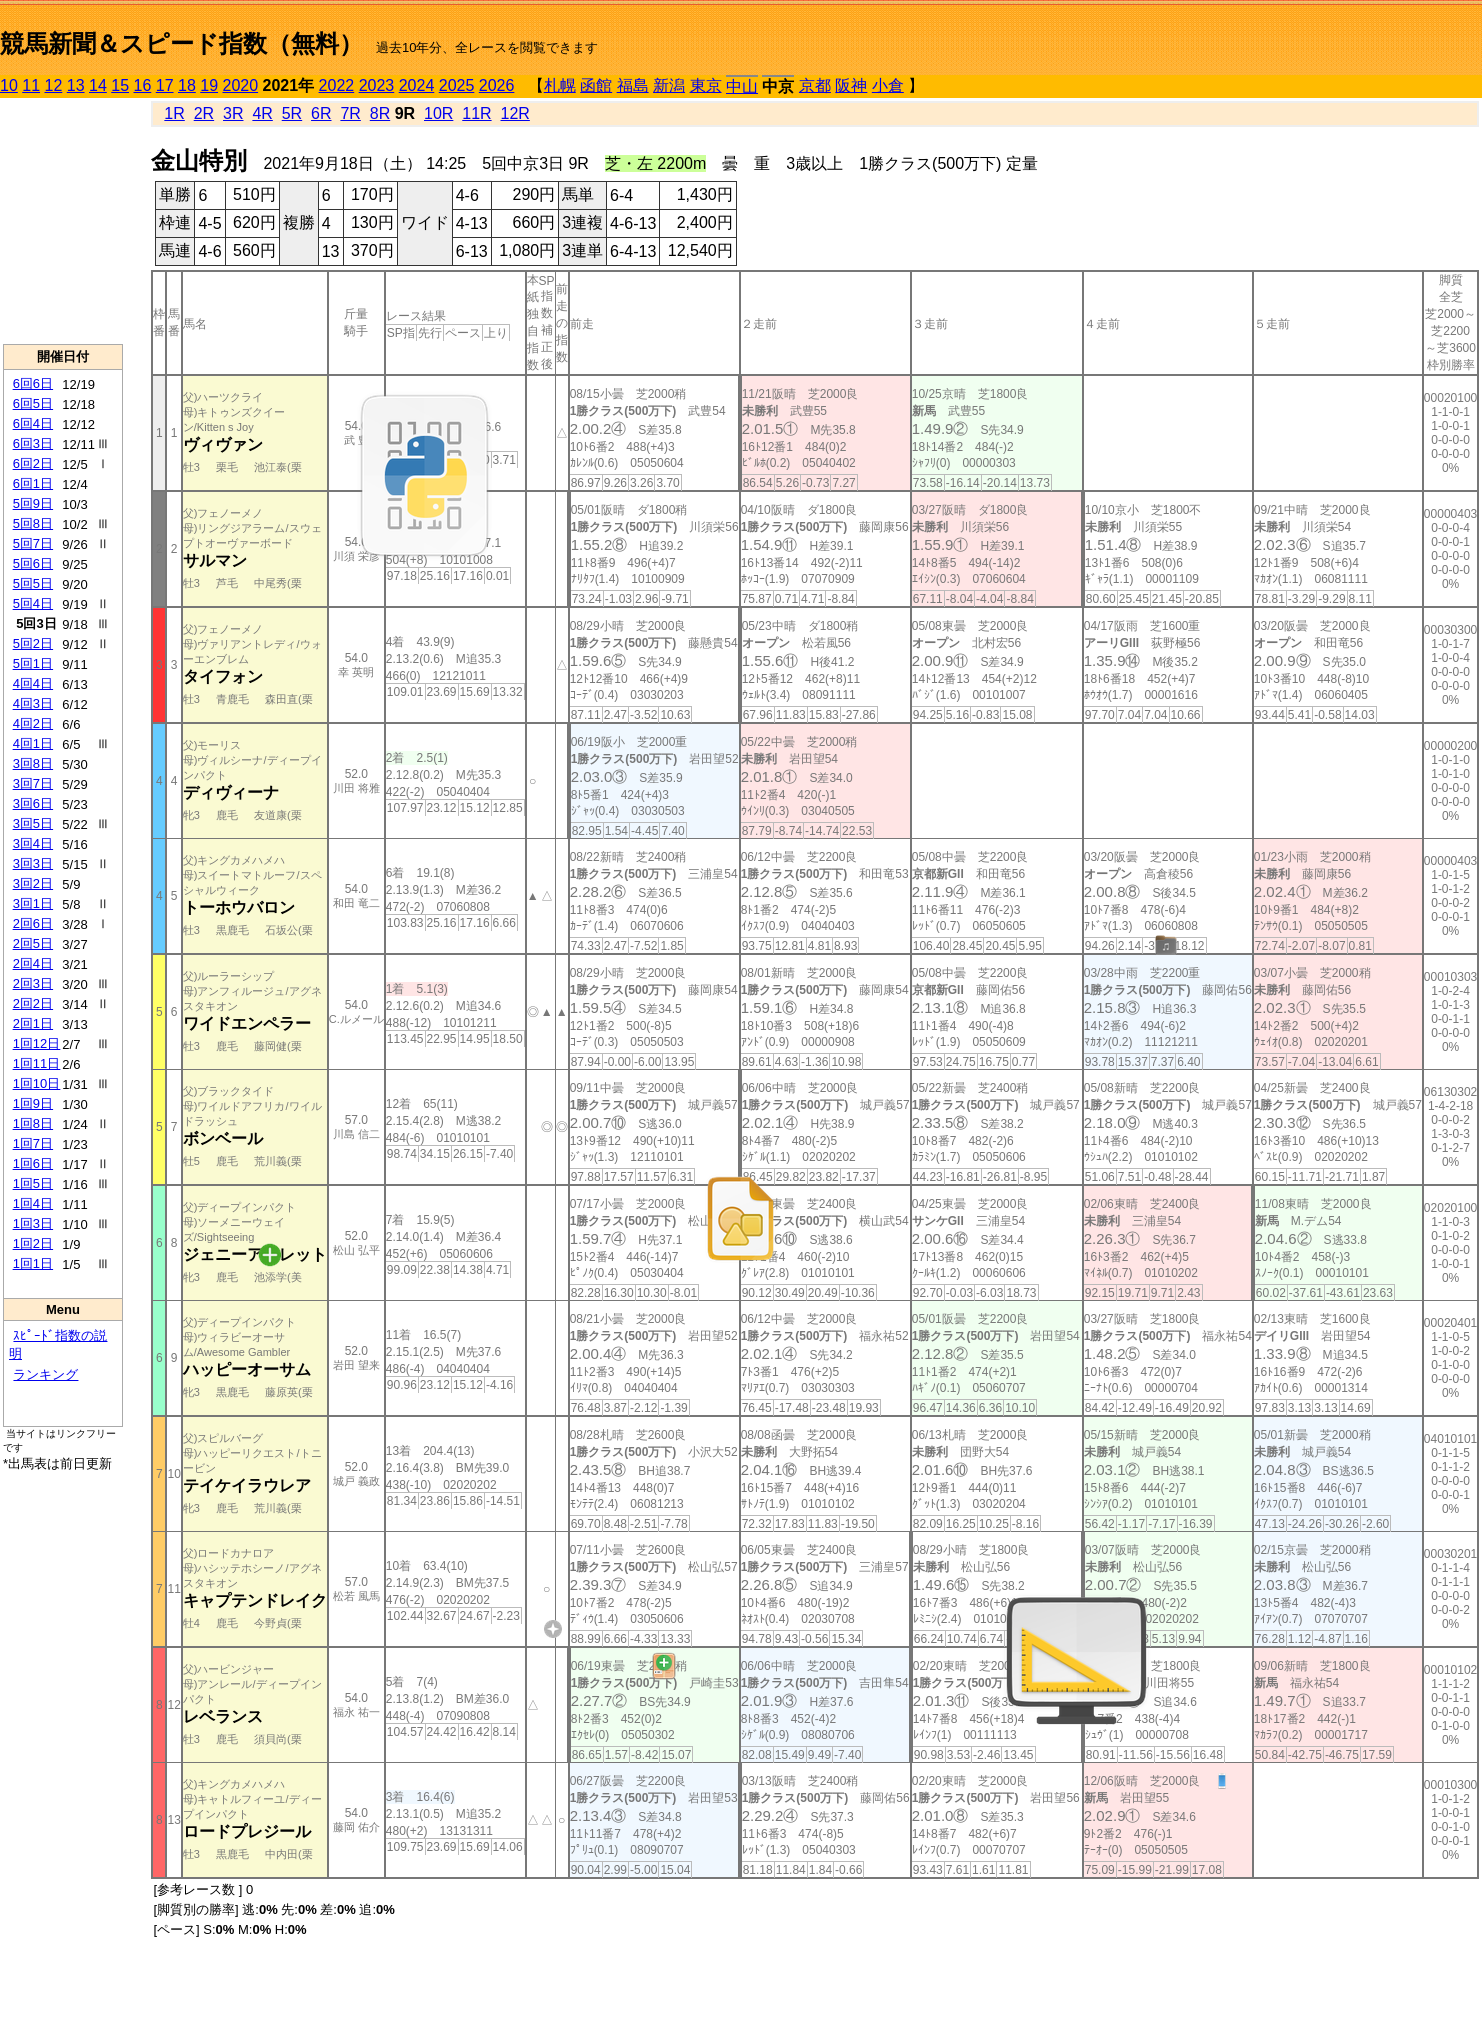  I want to click on iPhone SE device connected to your system, so click(1222, 1781).